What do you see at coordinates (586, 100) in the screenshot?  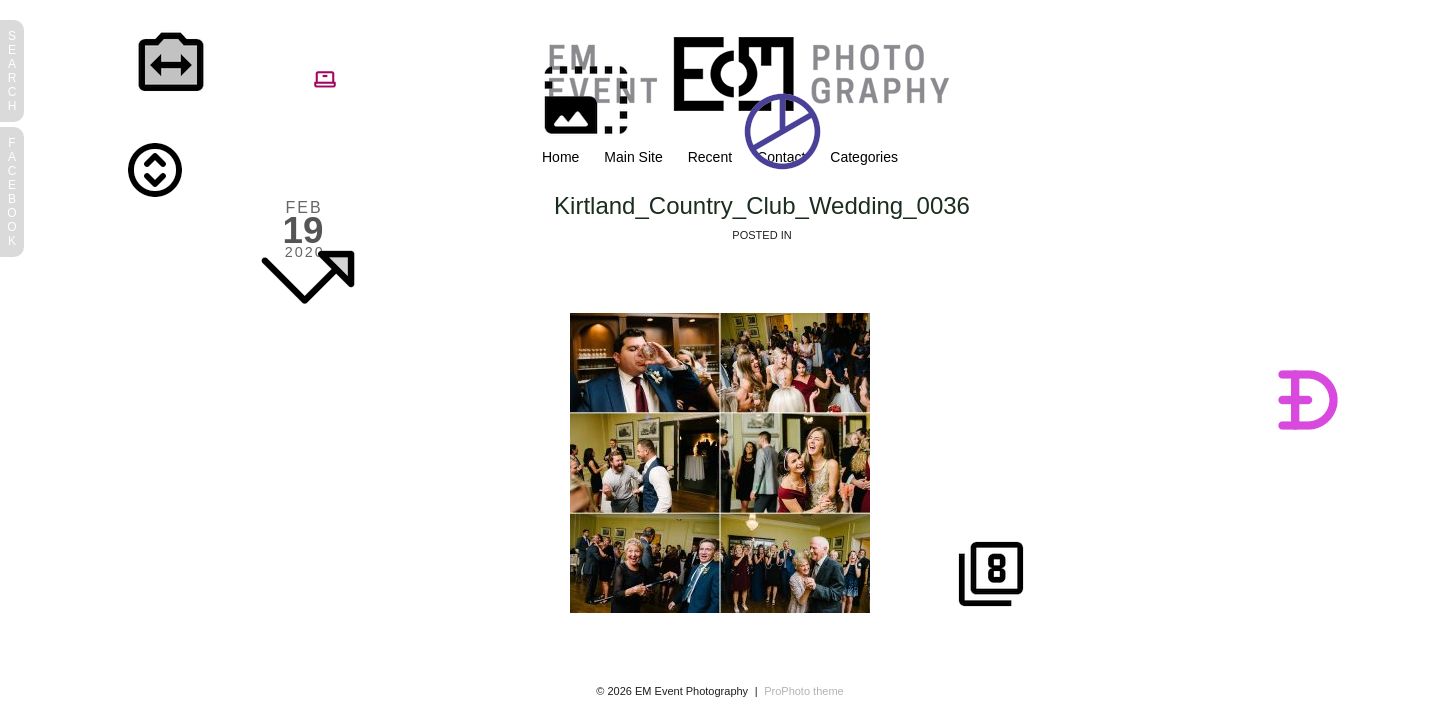 I see `resize image to large format` at bounding box center [586, 100].